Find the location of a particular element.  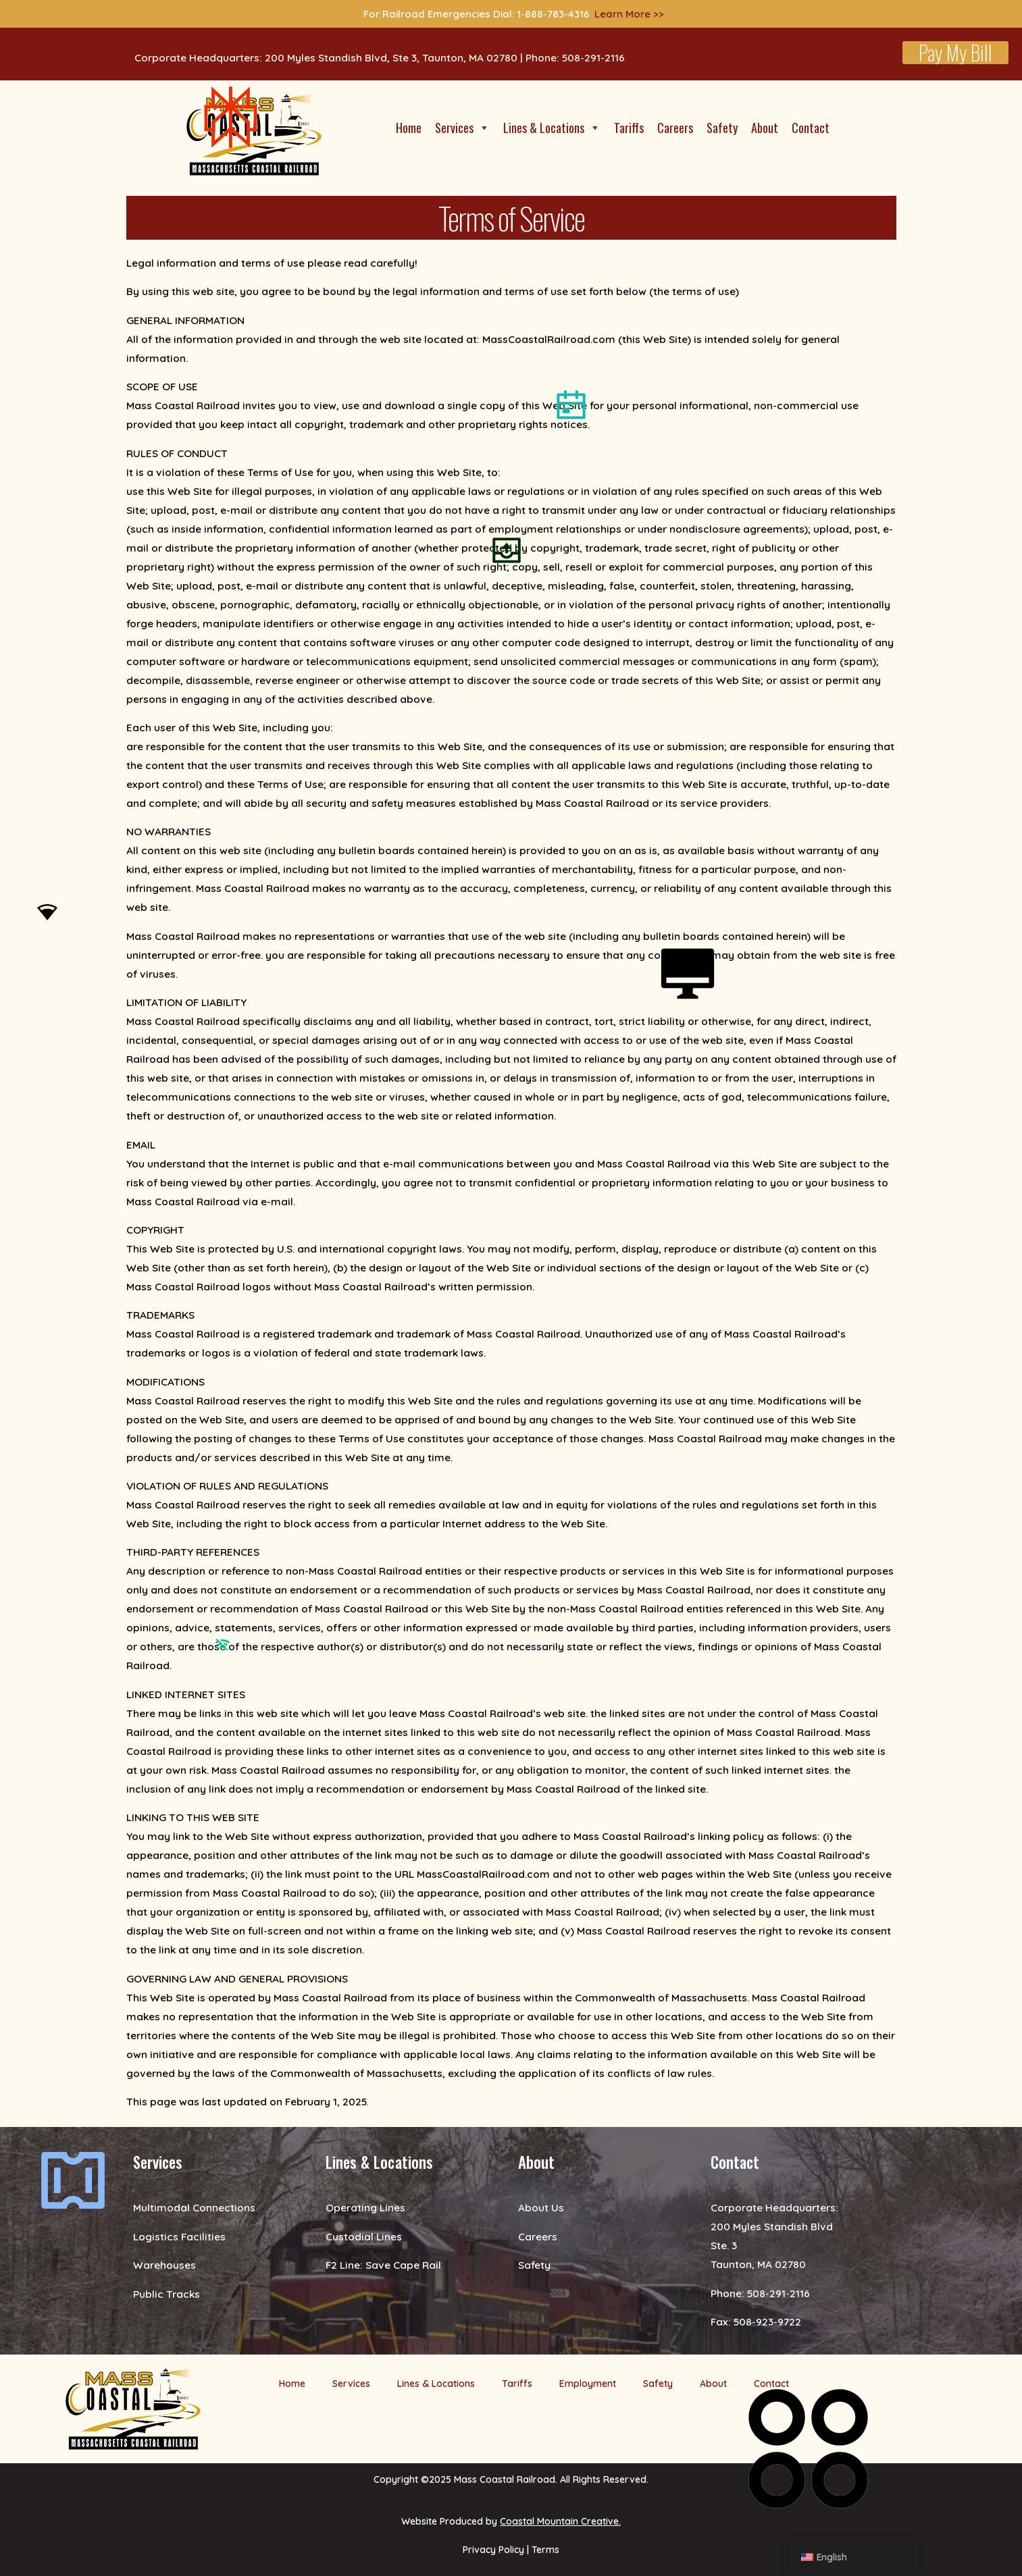

indicates strong wifi signal strength is located at coordinates (47, 912).